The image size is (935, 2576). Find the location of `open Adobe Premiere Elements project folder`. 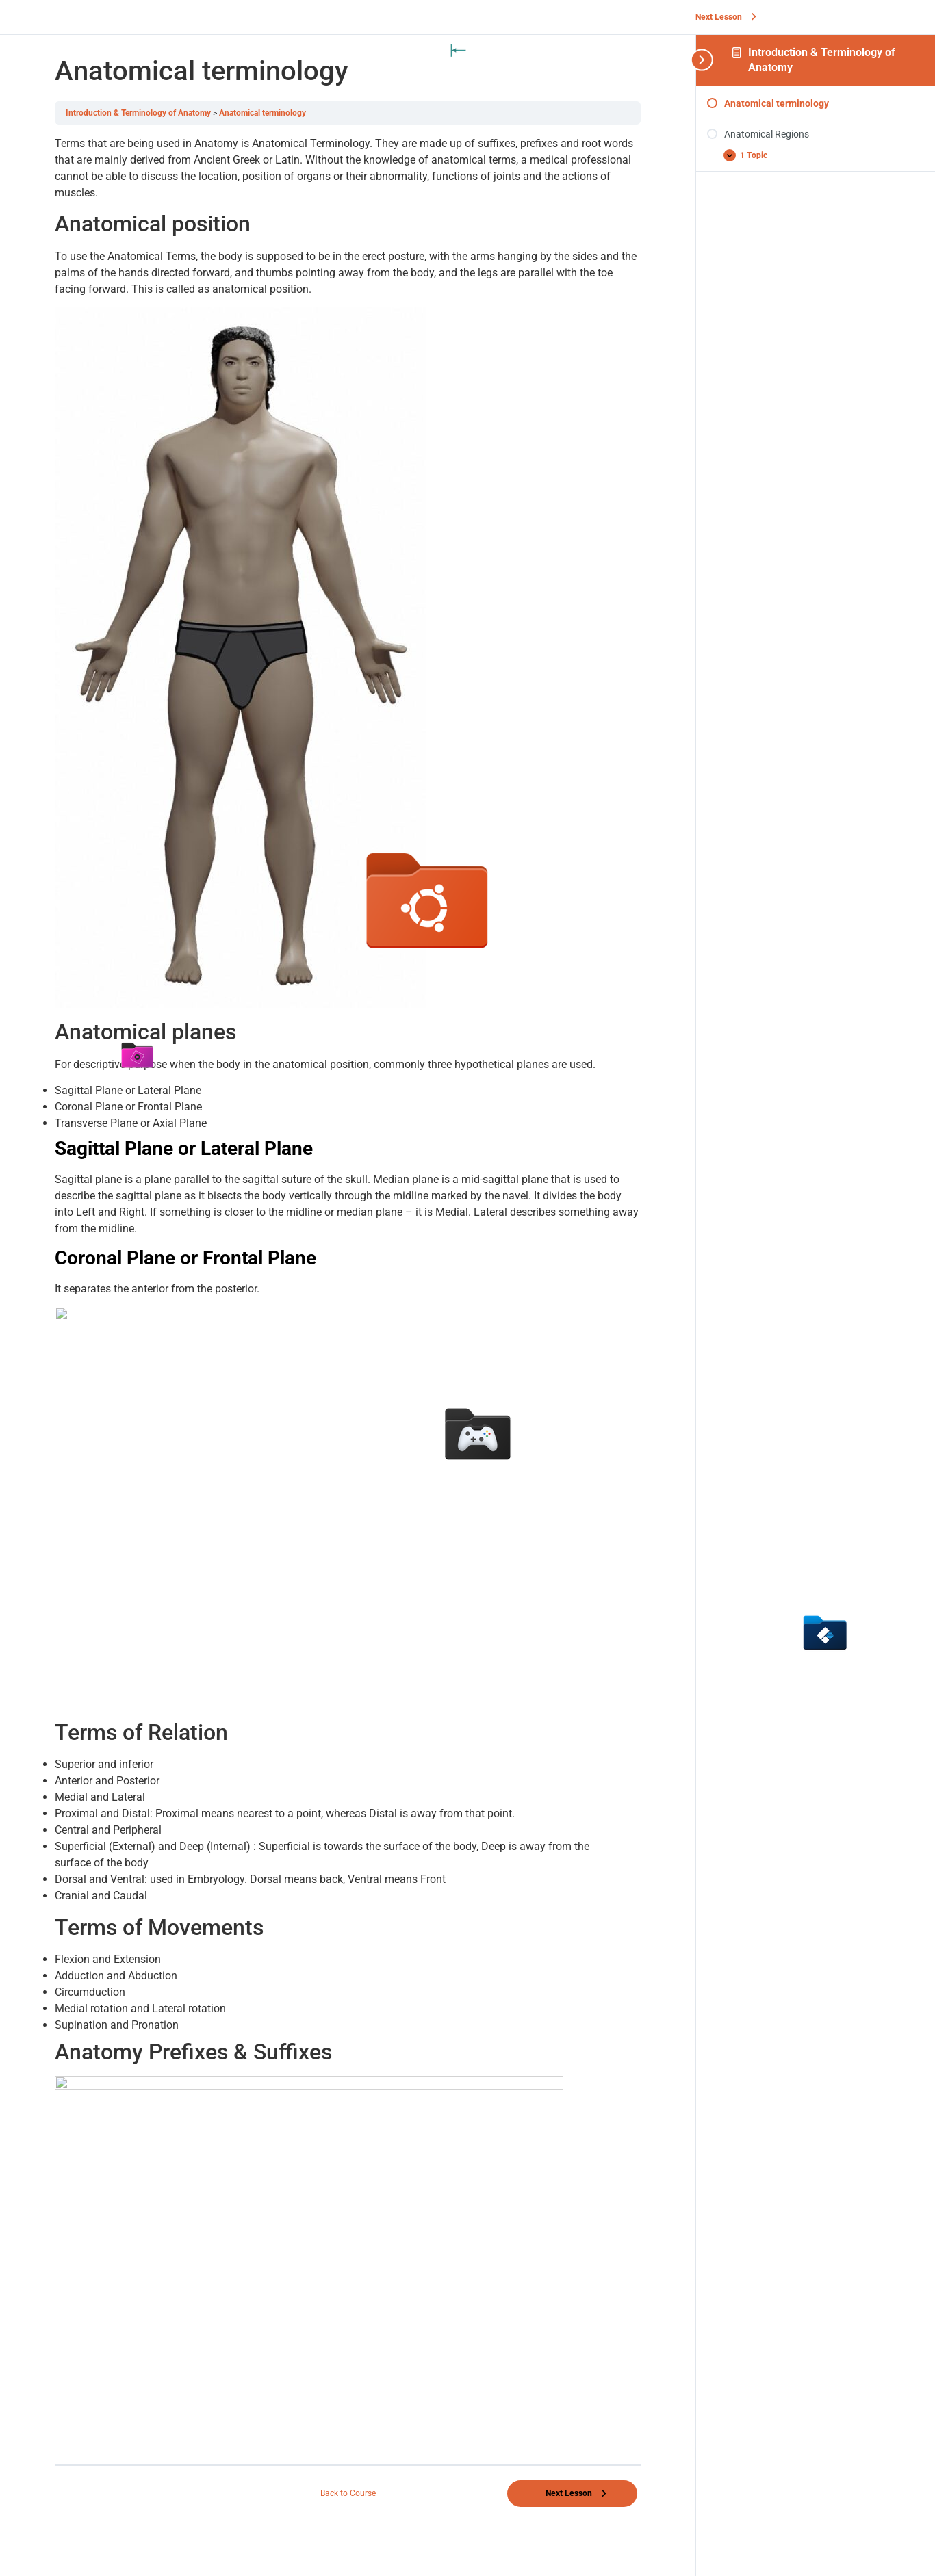

open Adobe Premiere Elements project folder is located at coordinates (137, 1056).